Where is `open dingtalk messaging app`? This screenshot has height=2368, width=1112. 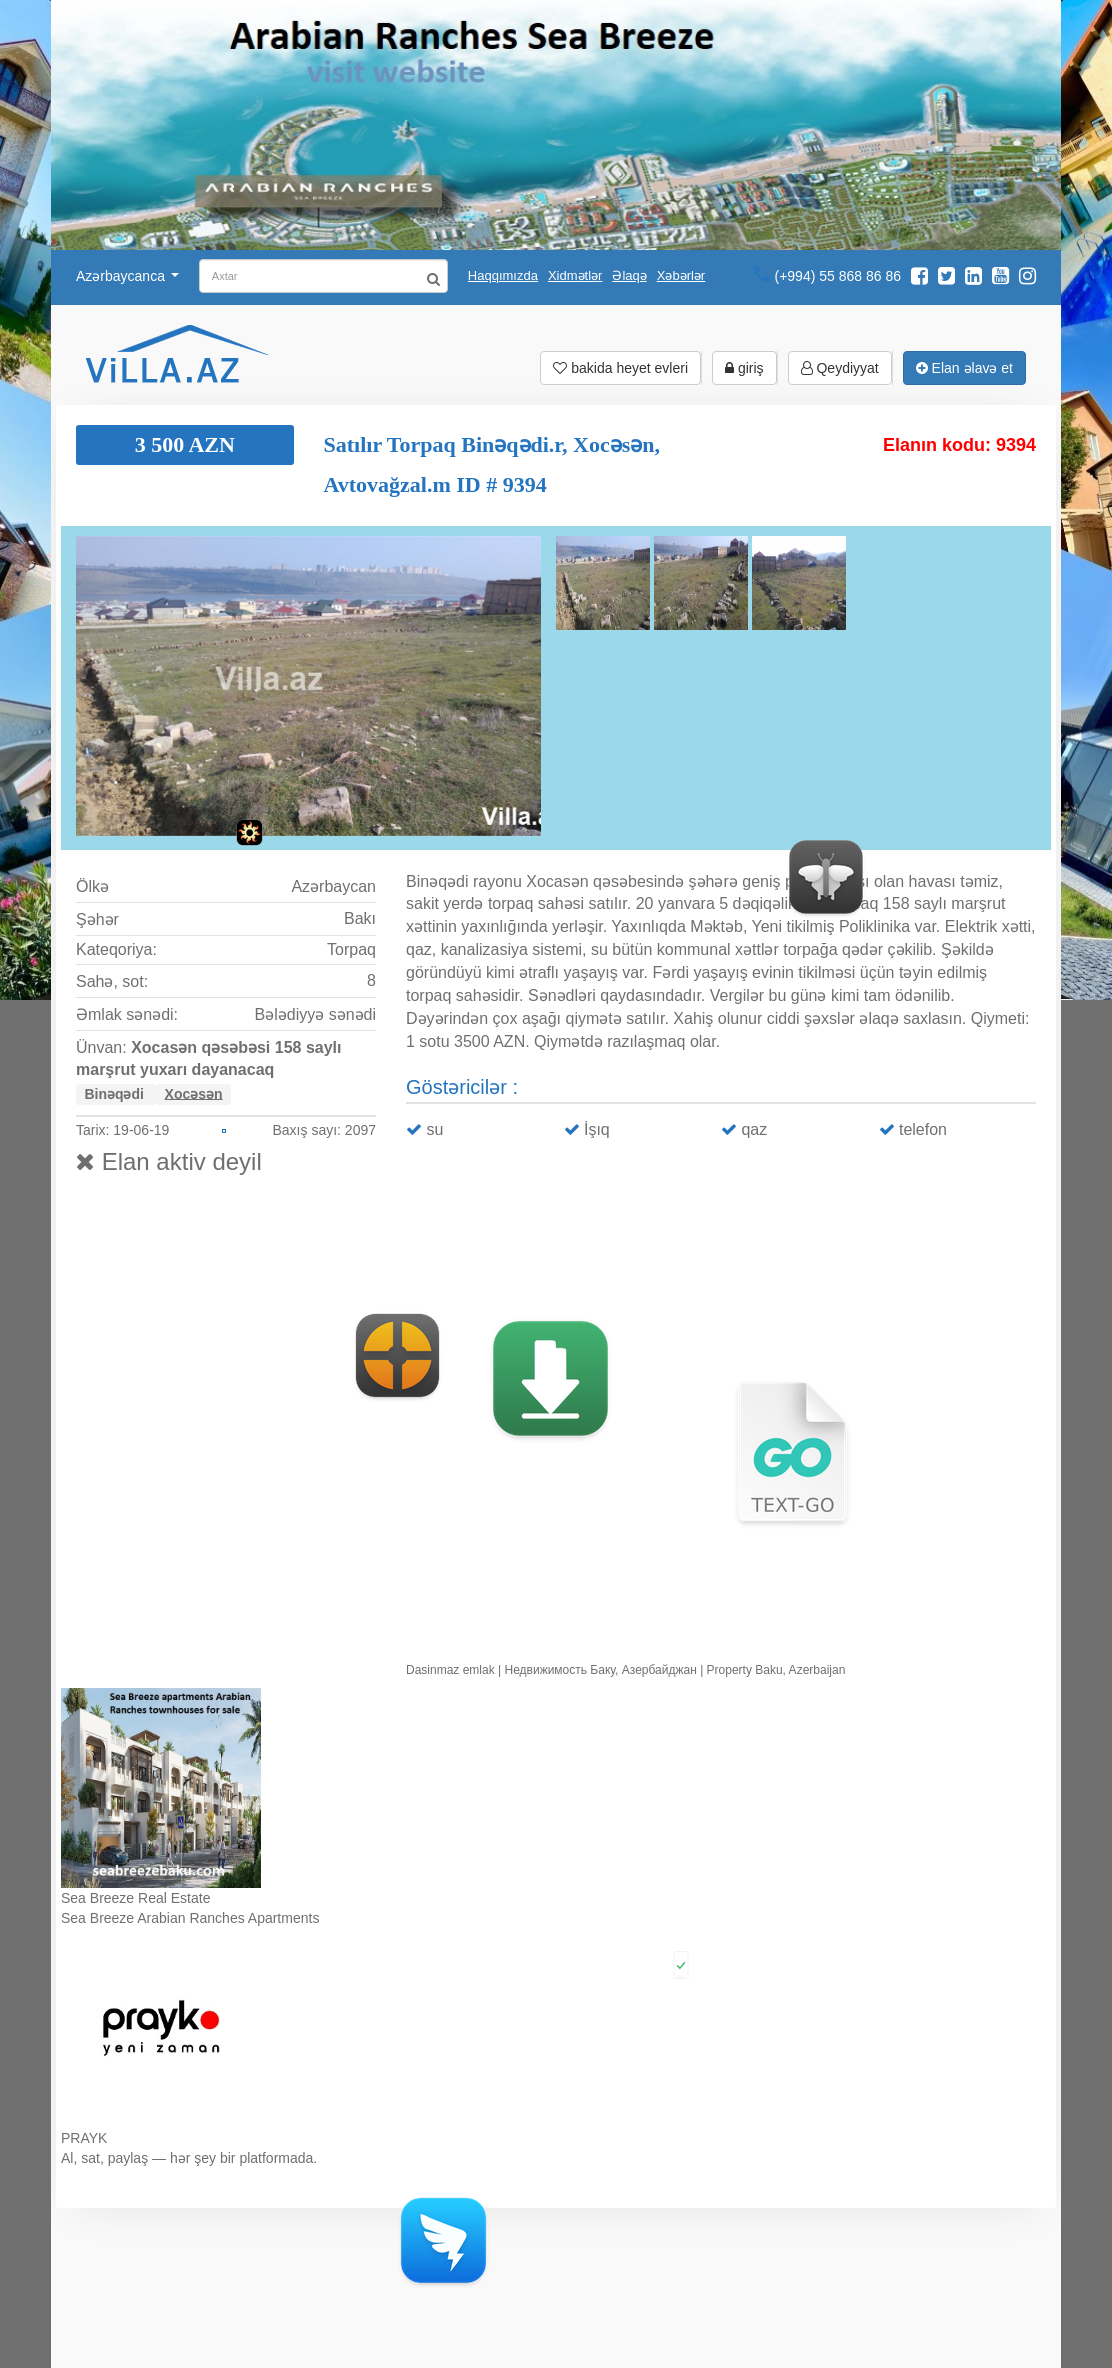 open dingtalk messaging app is located at coordinates (443, 2240).